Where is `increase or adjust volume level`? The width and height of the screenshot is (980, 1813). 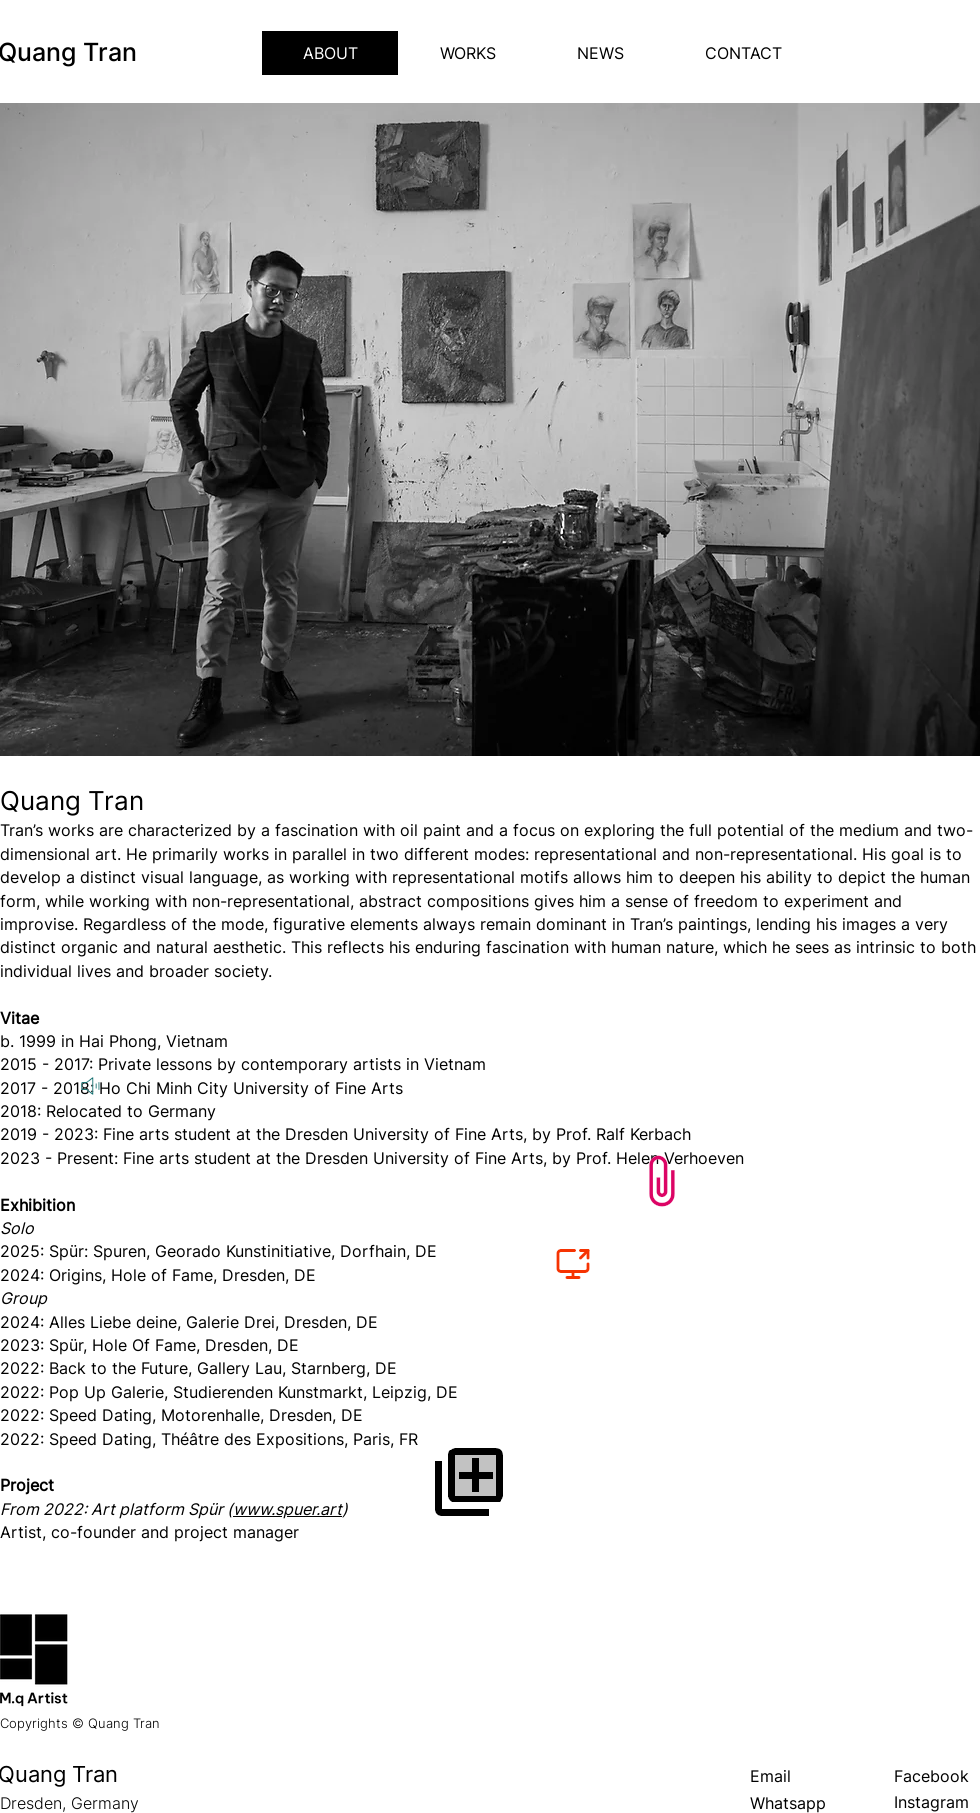 increase or adjust volume level is located at coordinates (90, 1086).